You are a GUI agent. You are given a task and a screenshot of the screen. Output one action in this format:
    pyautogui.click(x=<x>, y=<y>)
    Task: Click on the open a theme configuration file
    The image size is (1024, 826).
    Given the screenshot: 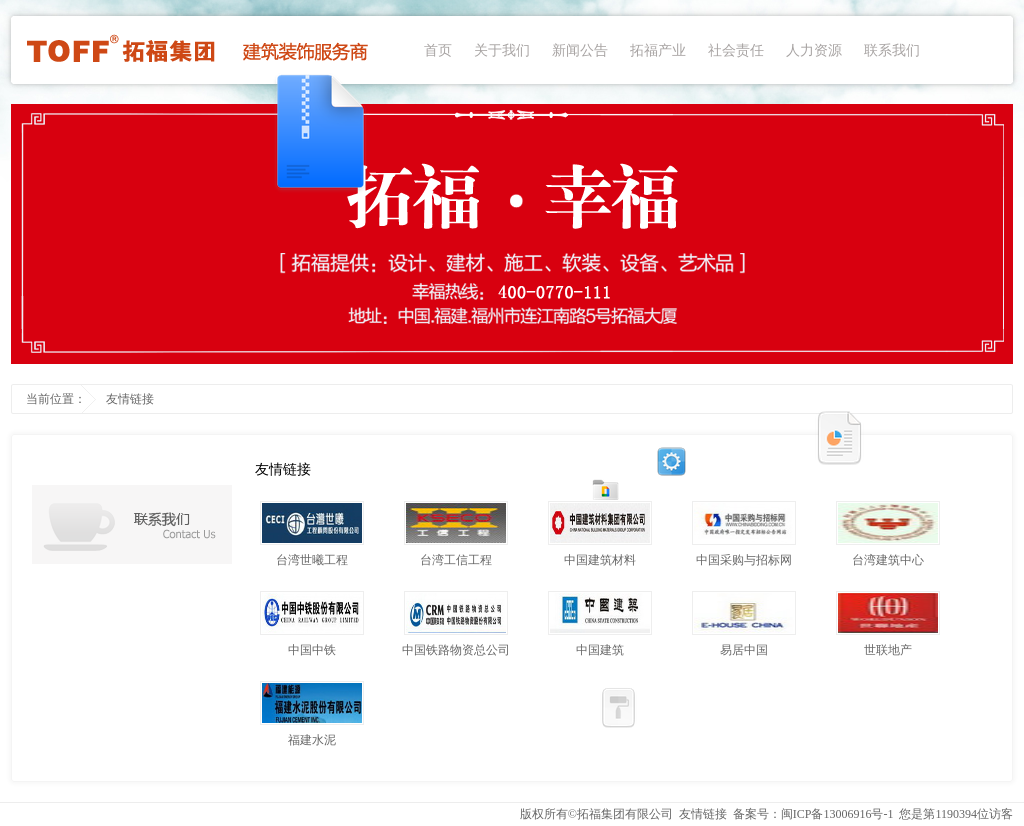 What is the action you would take?
    pyautogui.click(x=618, y=707)
    